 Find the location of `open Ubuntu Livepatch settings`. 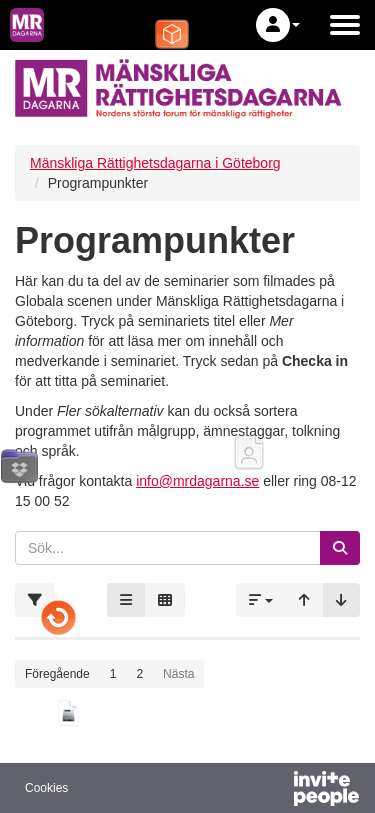

open Ubuntu Livepatch settings is located at coordinates (58, 617).